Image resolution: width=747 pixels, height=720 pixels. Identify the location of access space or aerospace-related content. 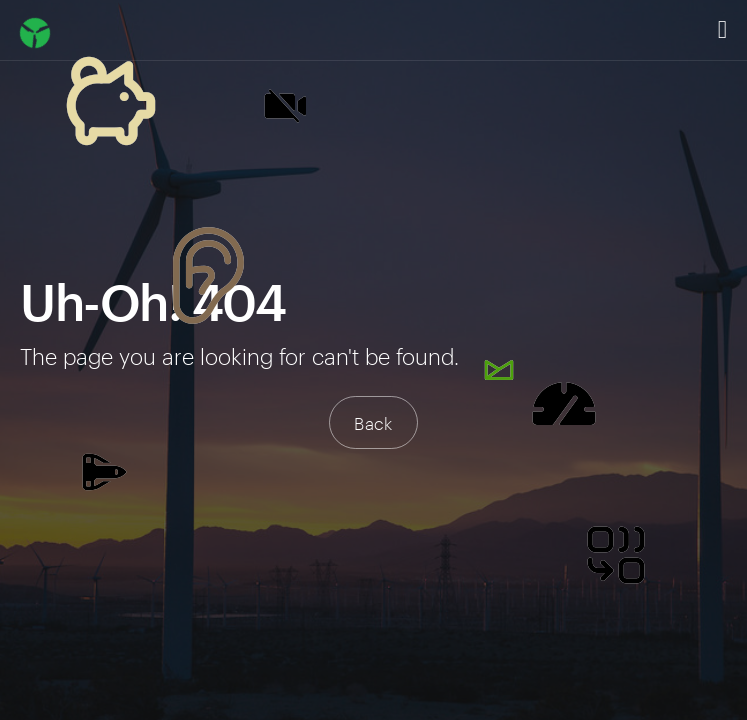
(106, 472).